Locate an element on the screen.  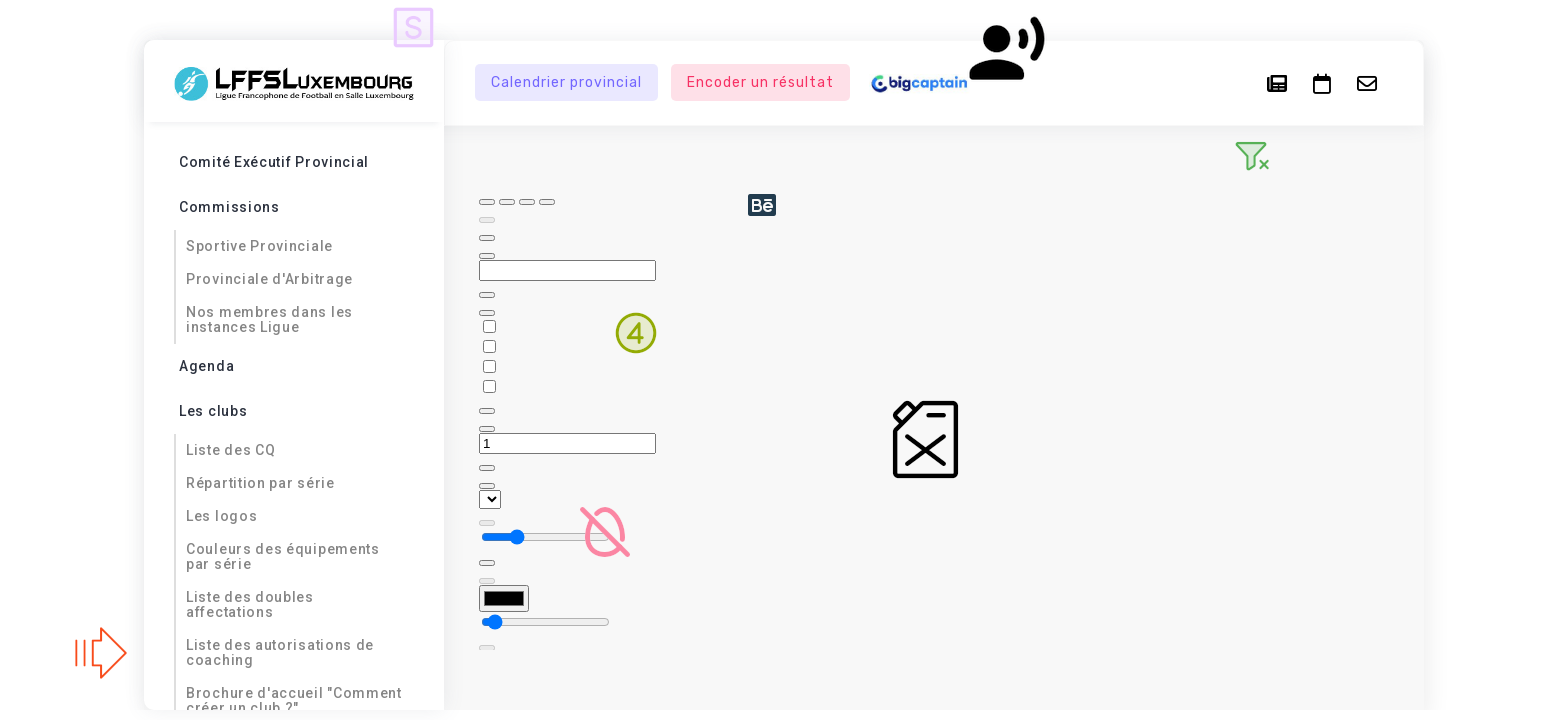
clear all active filters is located at coordinates (1251, 155).